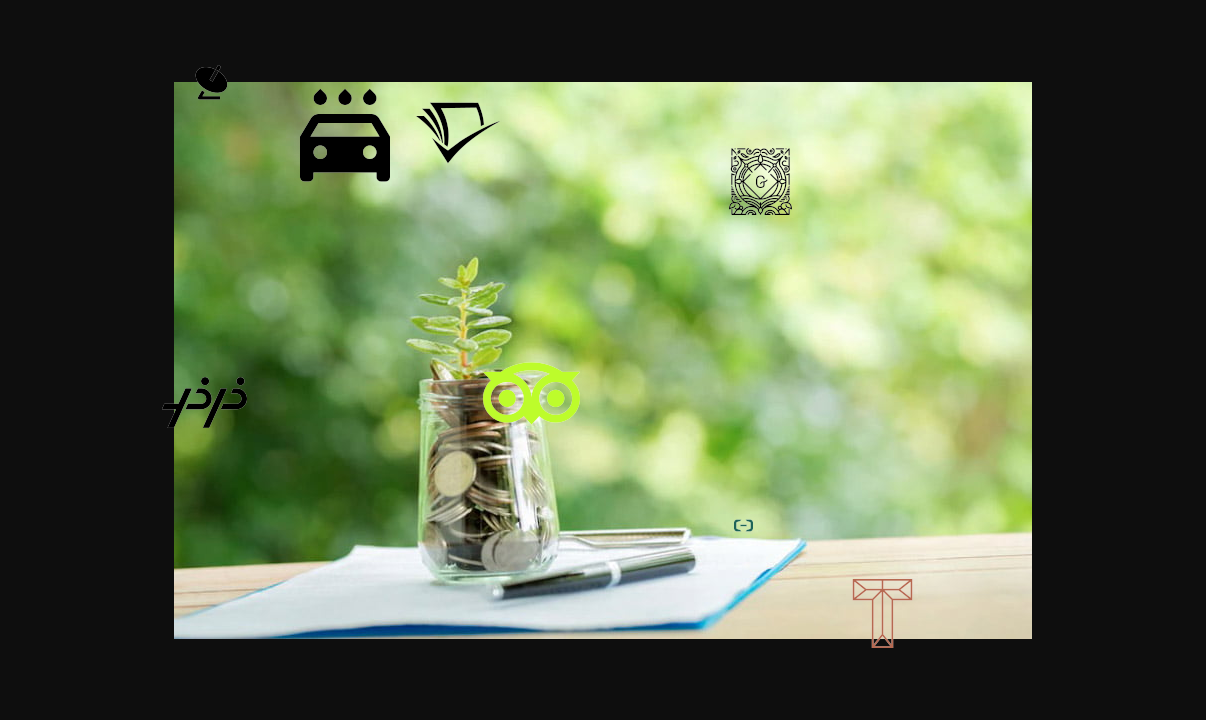 Image resolution: width=1206 pixels, height=720 pixels. What do you see at coordinates (882, 613) in the screenshot?
I see `visit talenthouse website or app` at bounding box center [882, 613].